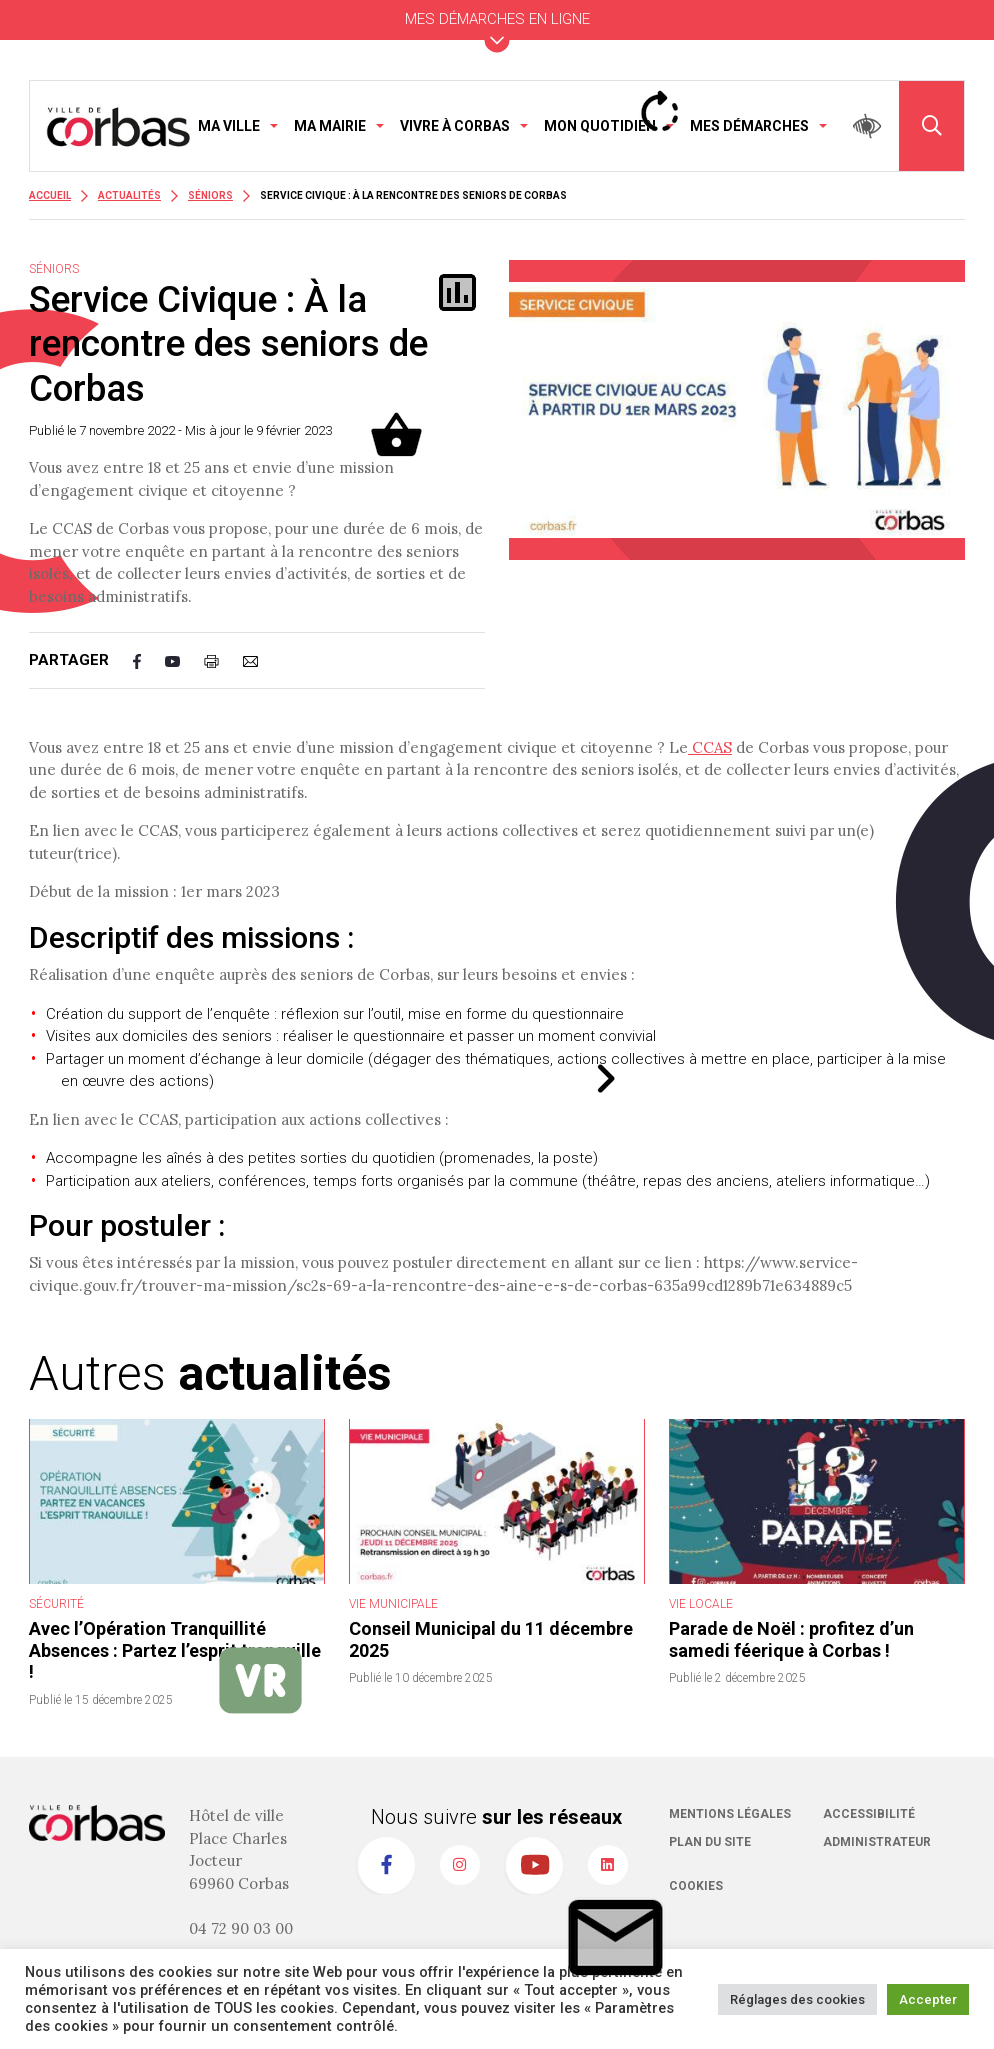 Image resolution: width=994 pixels, height=2049 pixels. Describe the element at coordinates (615, 1937) in the screenshot. I see `access your email inbox` at that location.